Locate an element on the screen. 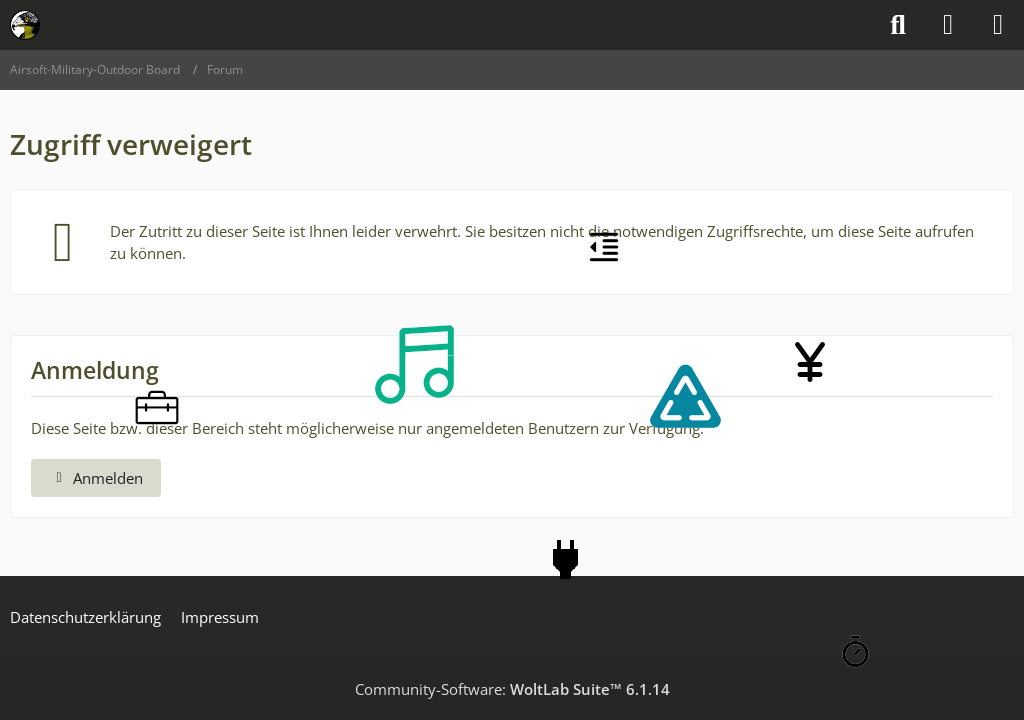 This screenshot has width=1024, height=720. select Japanese yen as currency is located at coordinates (810, 362).